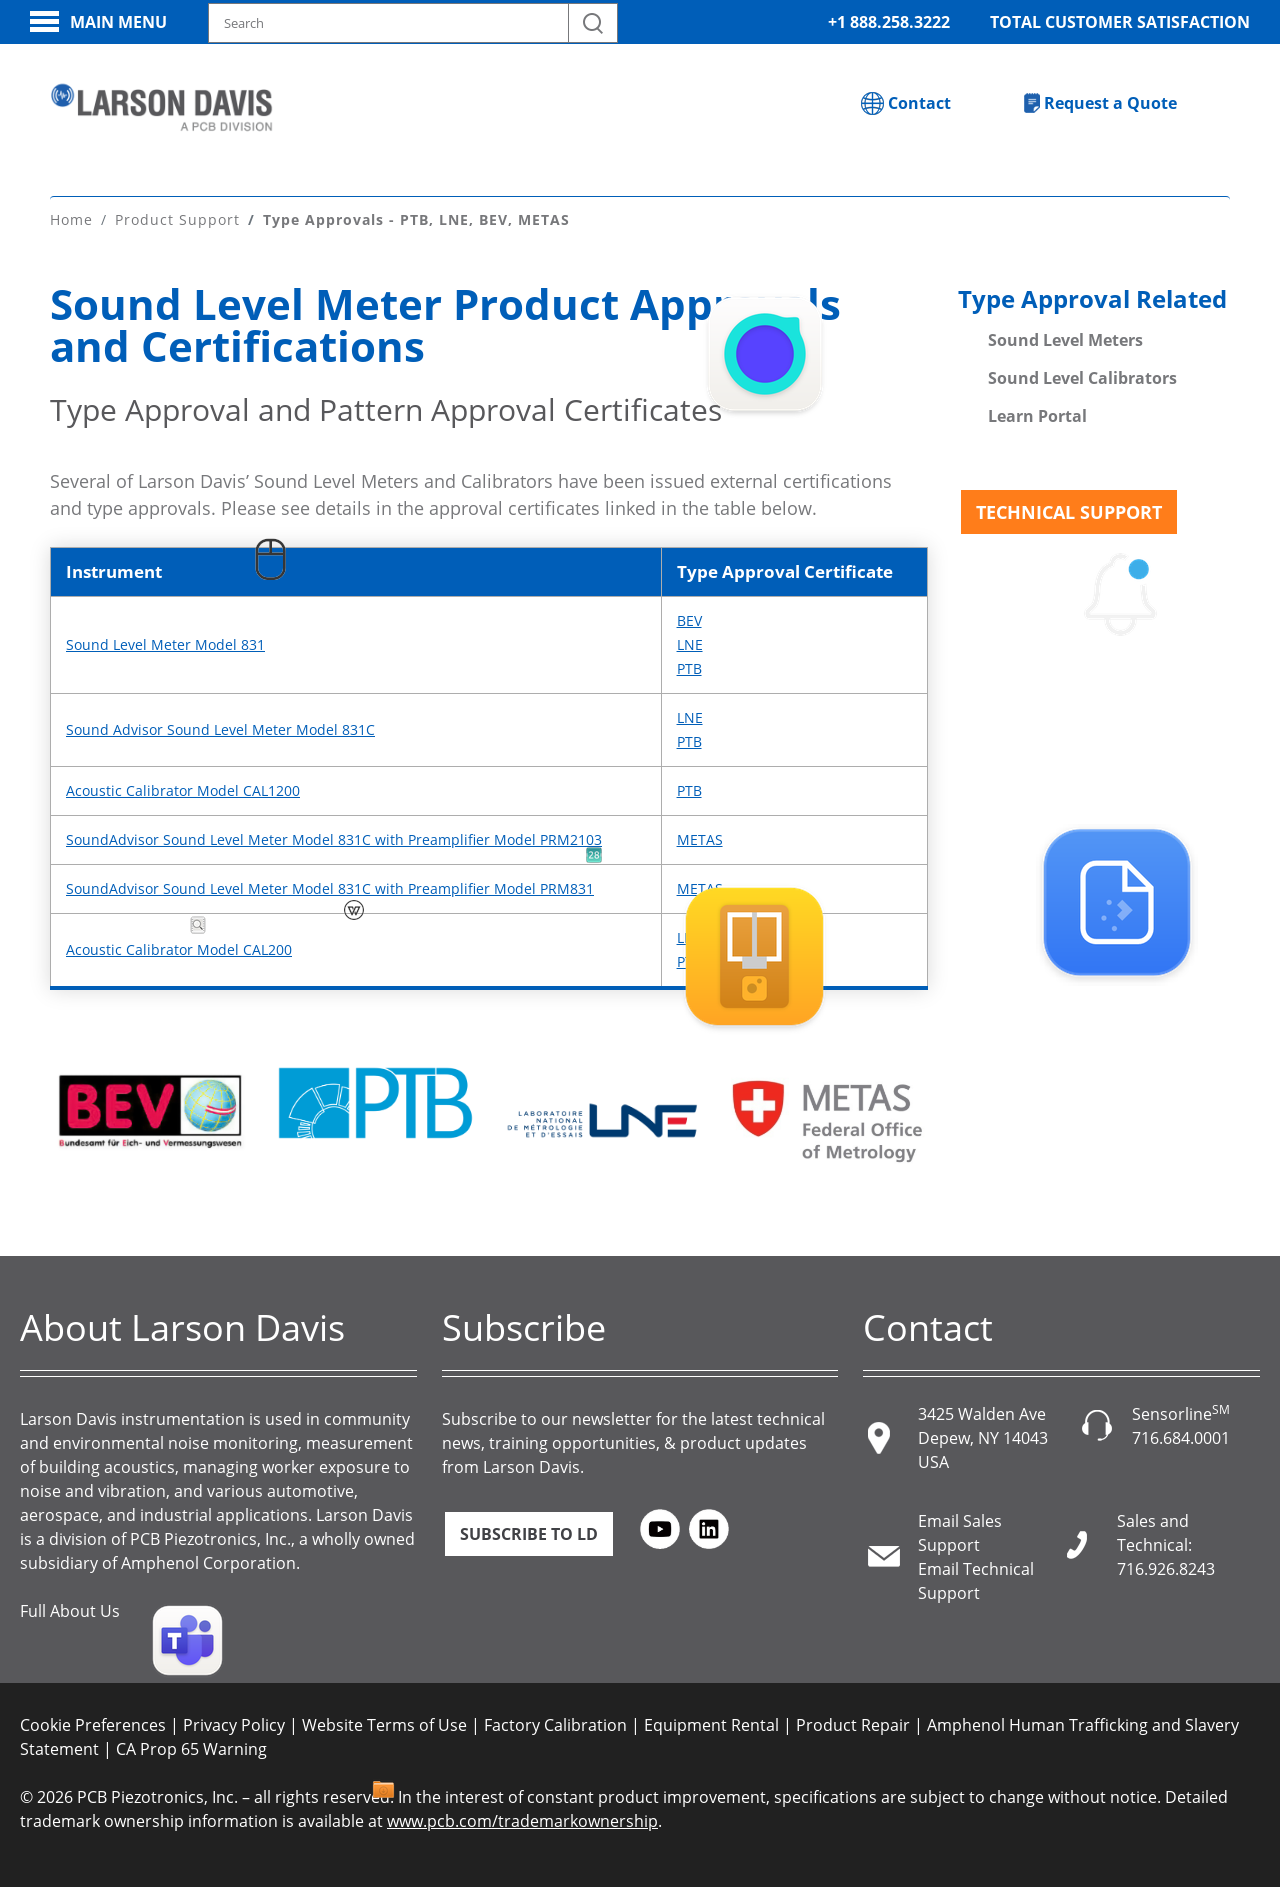  Describe the element at coordinates (754, 956) in the screenshot. I see `open Piper mouse configuration app` at that location.